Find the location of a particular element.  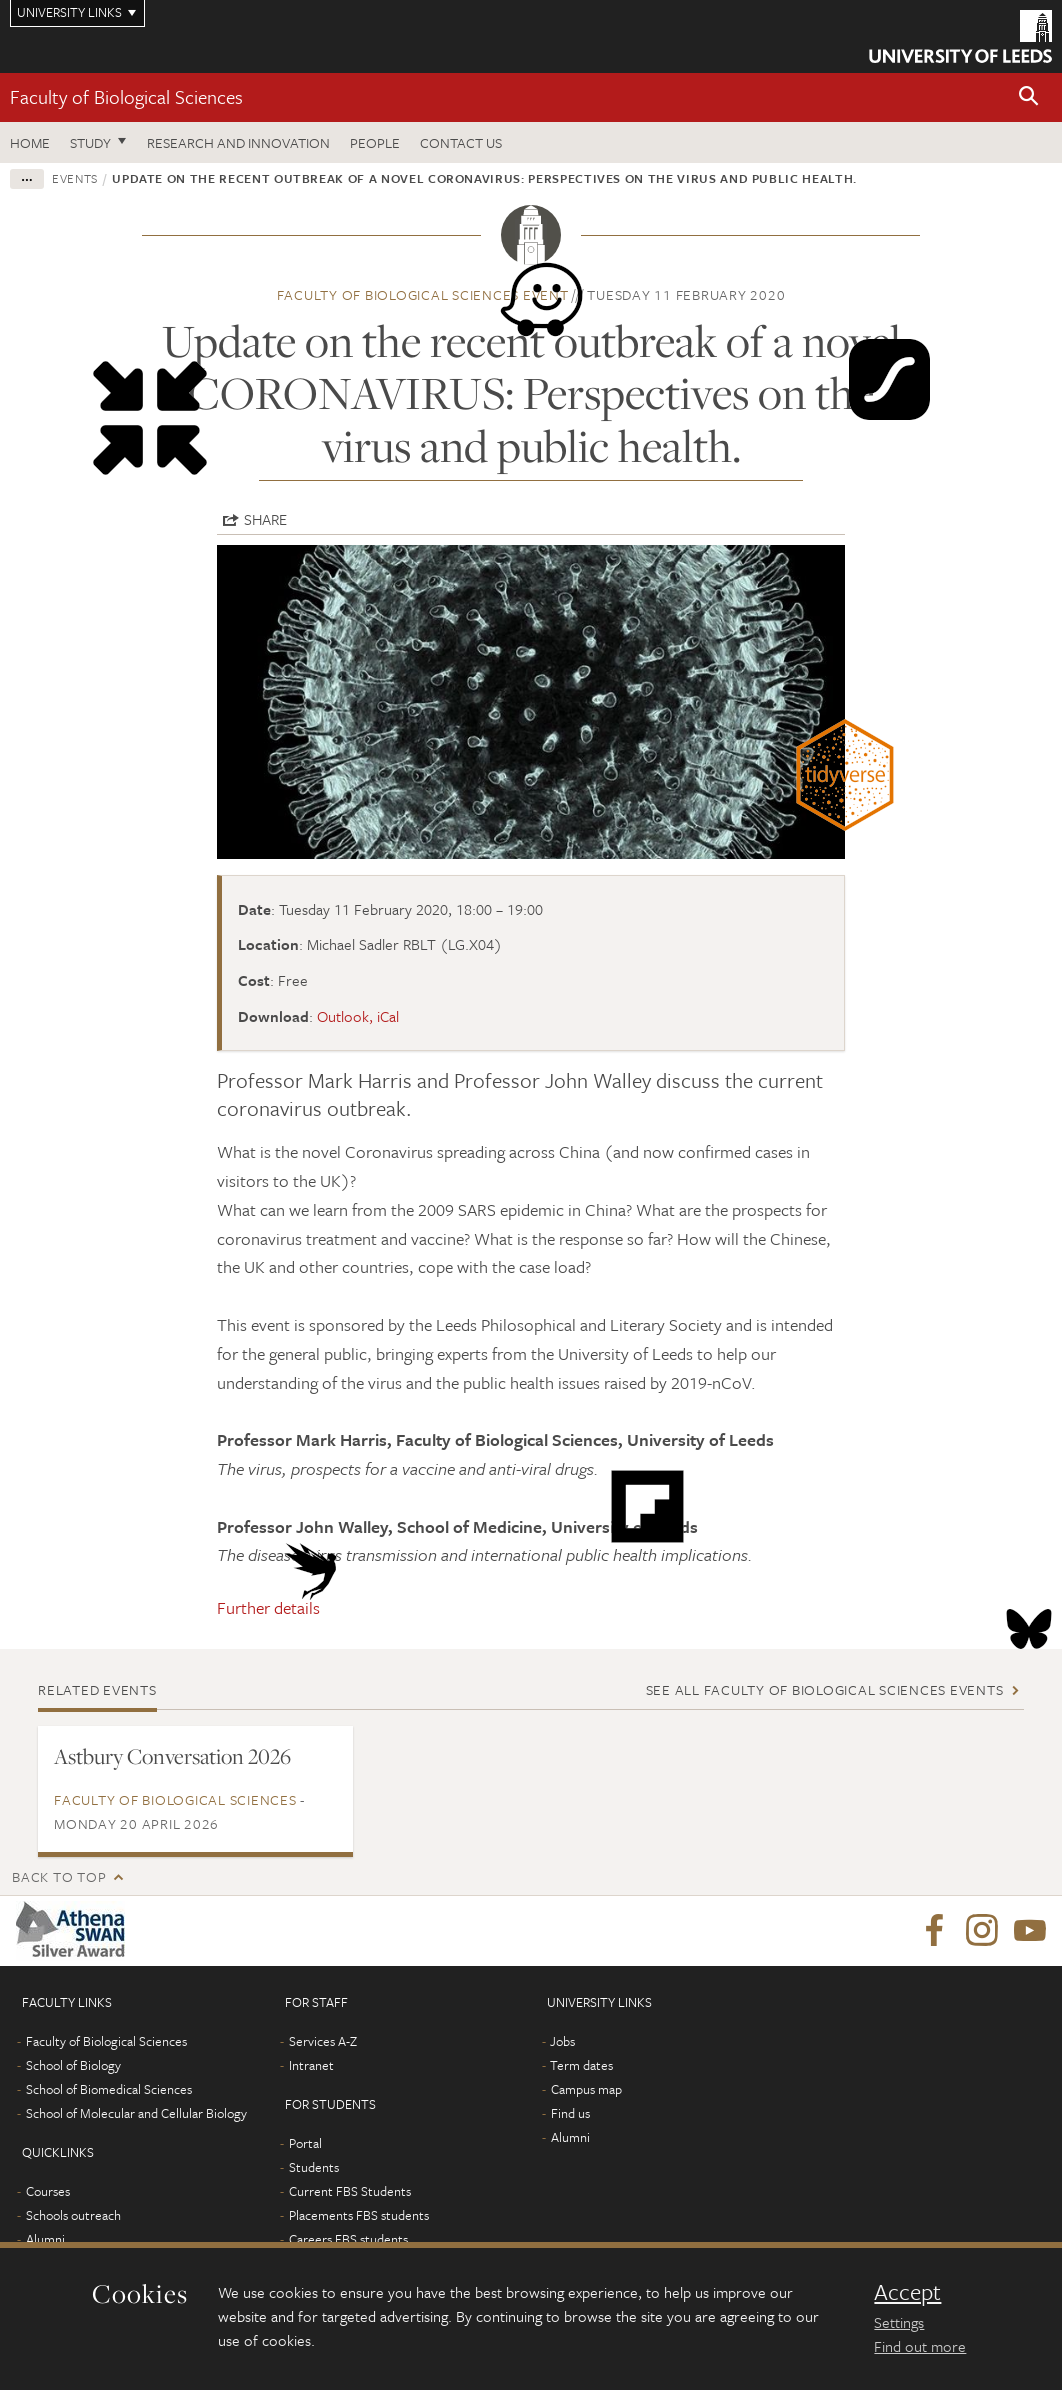

open Bluesky app is located at coordinates (1029, 1629).